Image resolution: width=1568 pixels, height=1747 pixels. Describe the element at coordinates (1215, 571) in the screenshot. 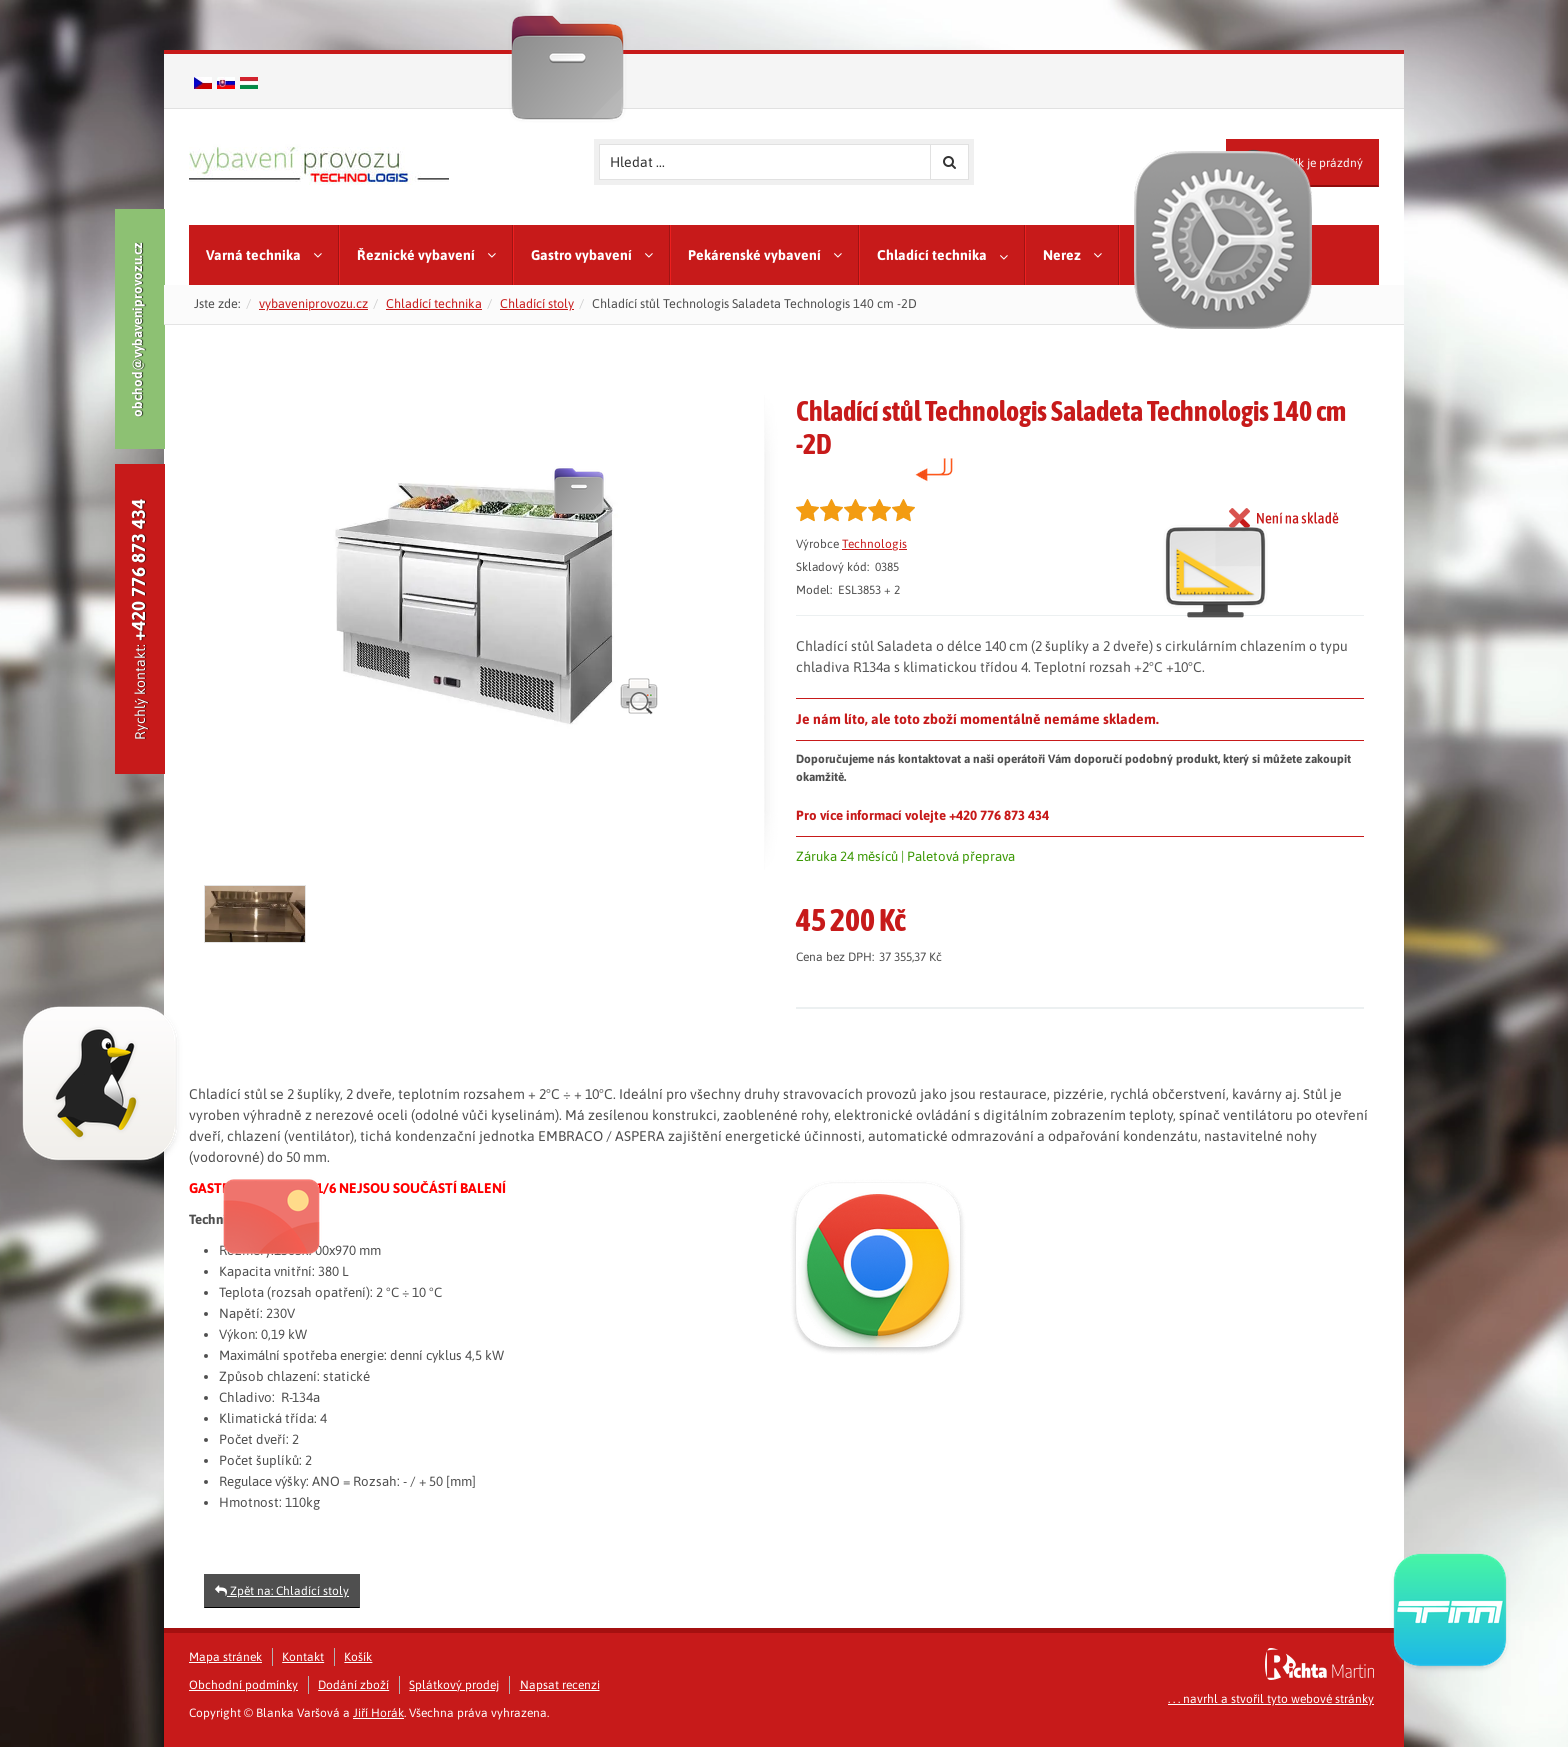

I see `access display settings and screen configuration` at that location.